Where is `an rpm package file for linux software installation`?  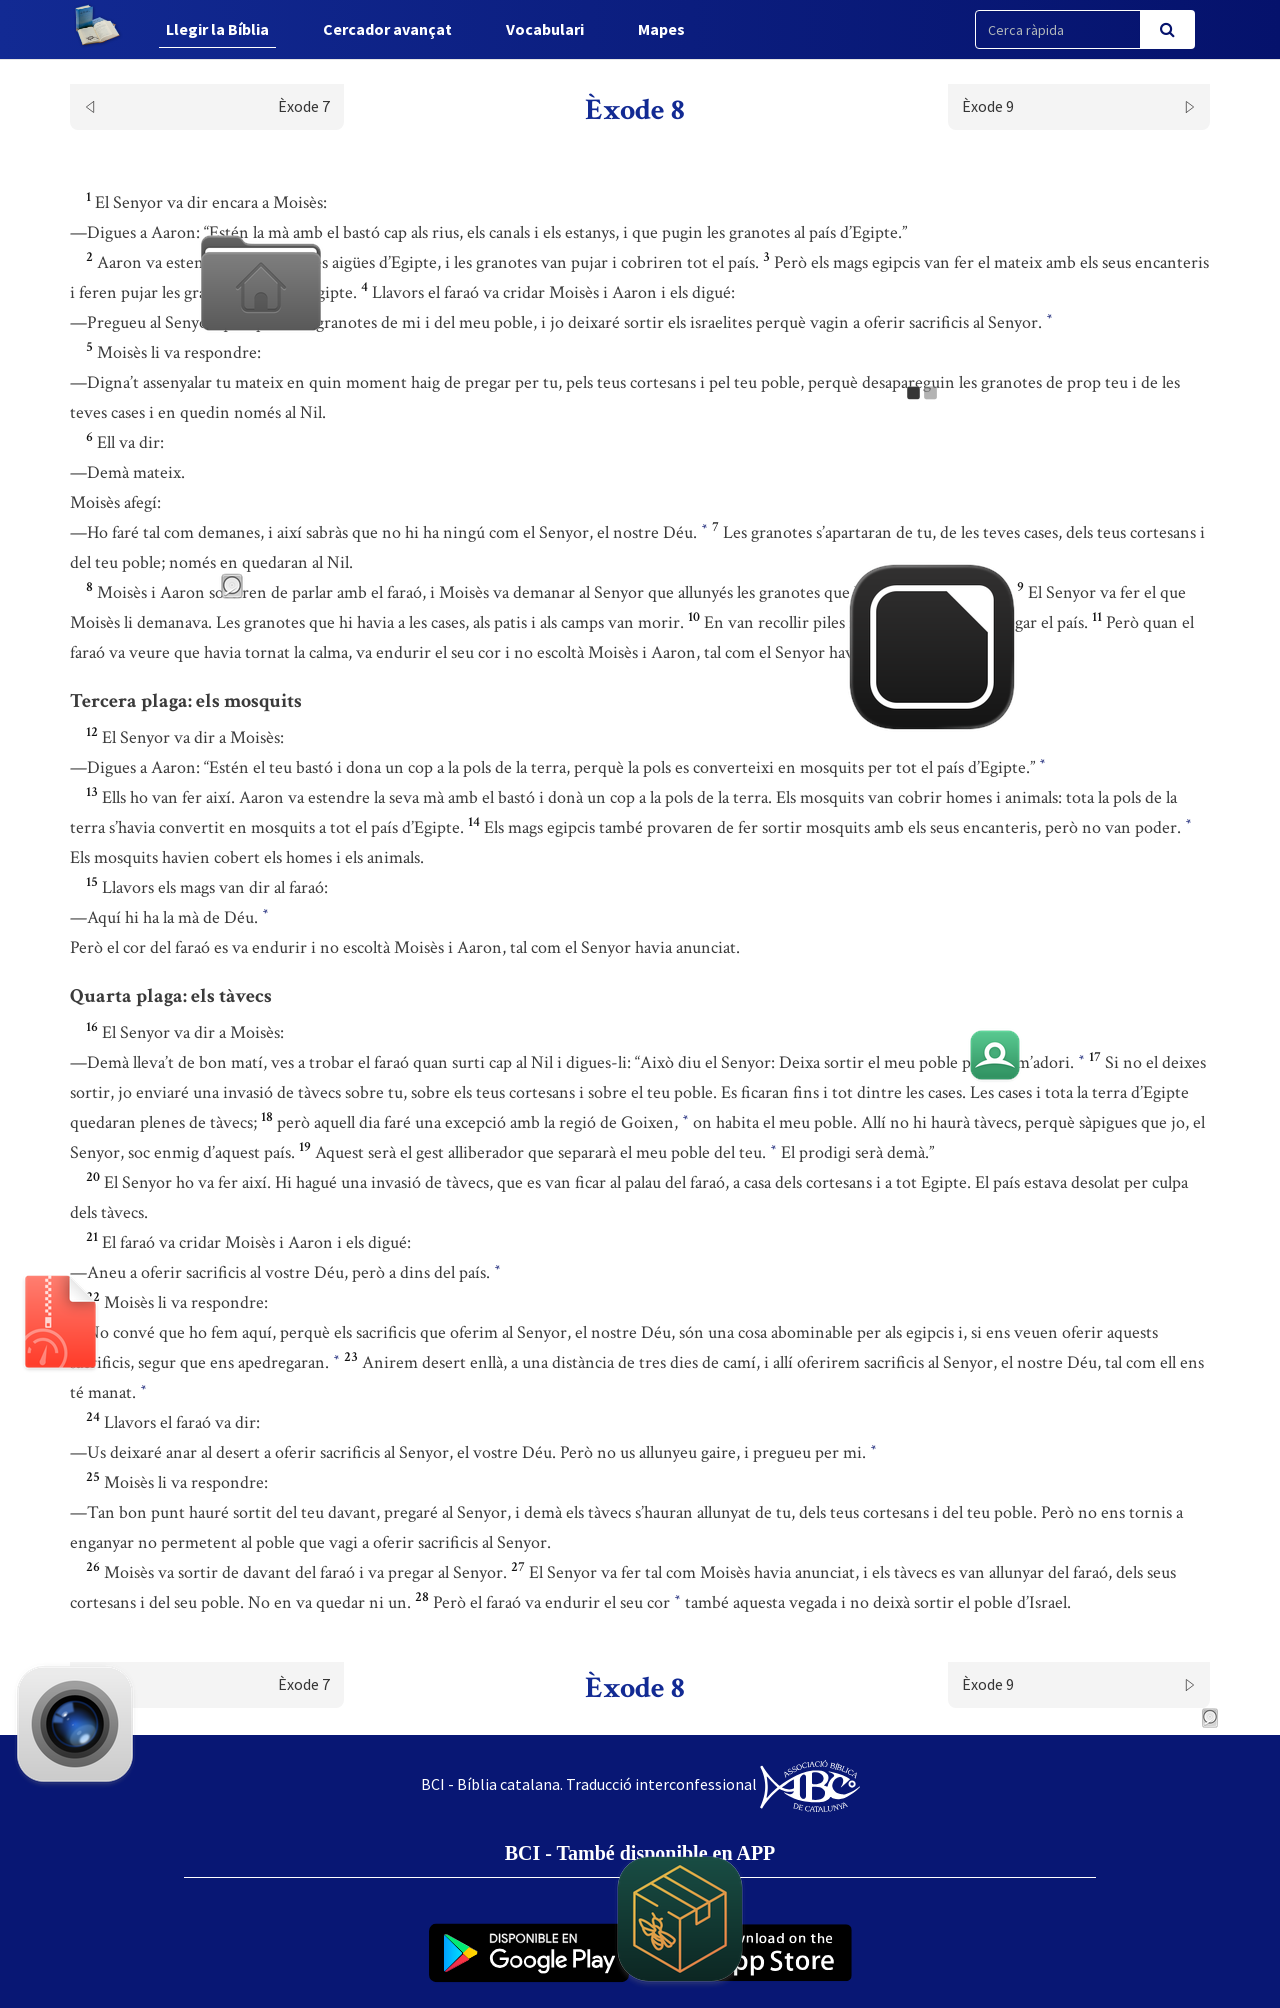 an rpm package file for linux software installation is located at coordinates (60, 1323).